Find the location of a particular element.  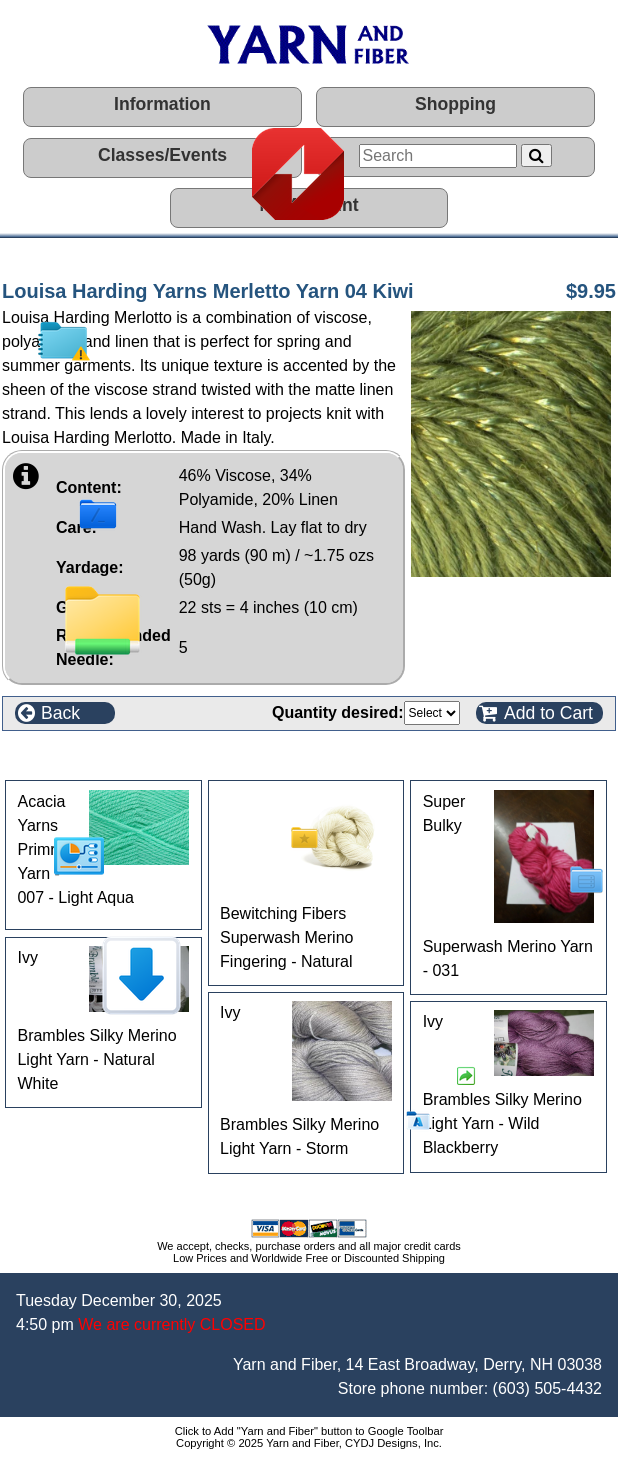

access system log files is located at coordinates (63, 341).